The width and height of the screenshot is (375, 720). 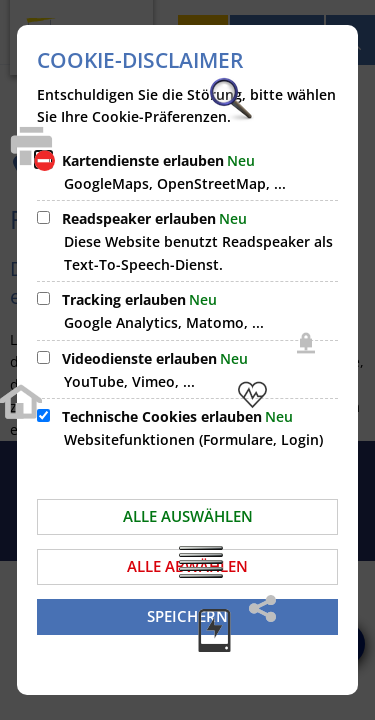 What do you see at coordinates (201, 562) in the screenshot?
I see `justify text to fill both margins` at bounding box center [201, 562].